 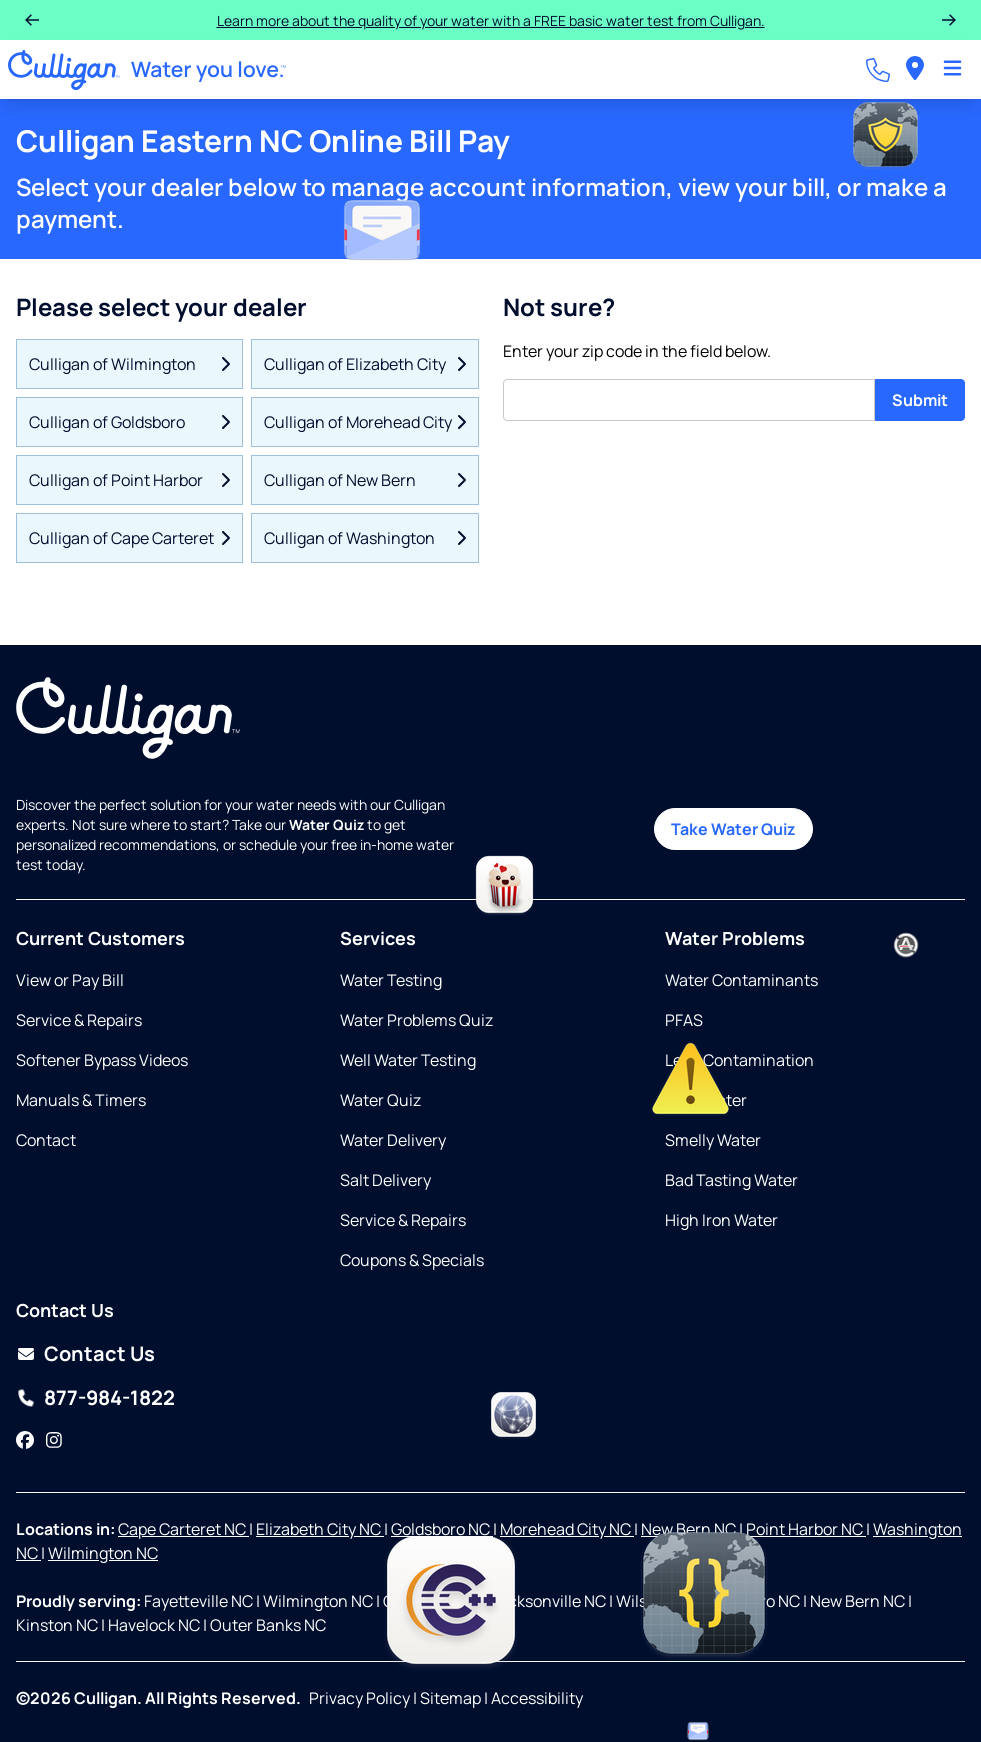 What do you see at coordinates (704, 1593) in the screenshot?
I see `open web browser stylesheet preferences` at bounding box center [704, 1593].